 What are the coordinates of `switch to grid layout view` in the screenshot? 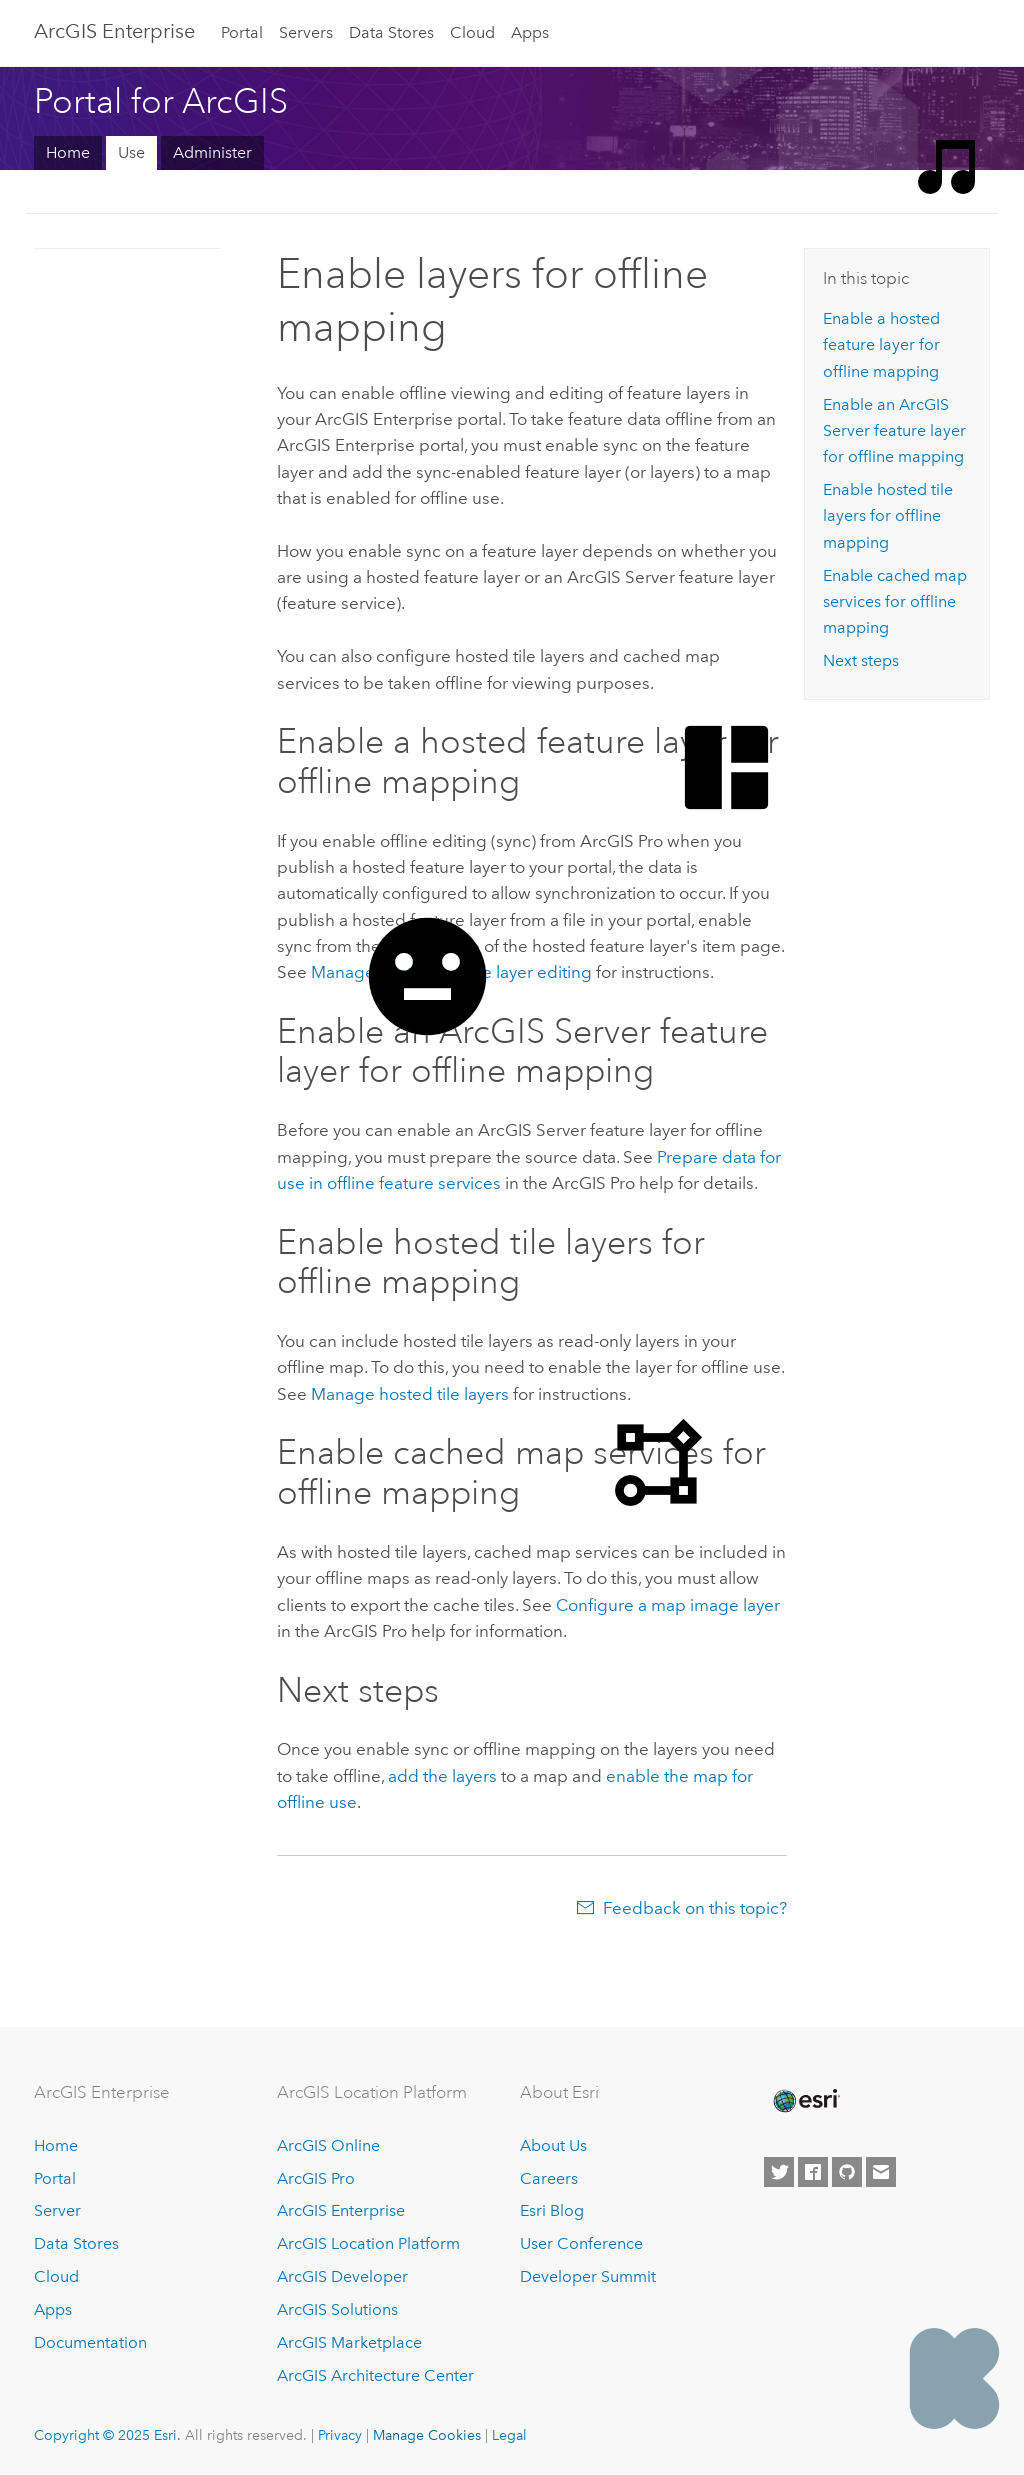 It's located at (726, 767).